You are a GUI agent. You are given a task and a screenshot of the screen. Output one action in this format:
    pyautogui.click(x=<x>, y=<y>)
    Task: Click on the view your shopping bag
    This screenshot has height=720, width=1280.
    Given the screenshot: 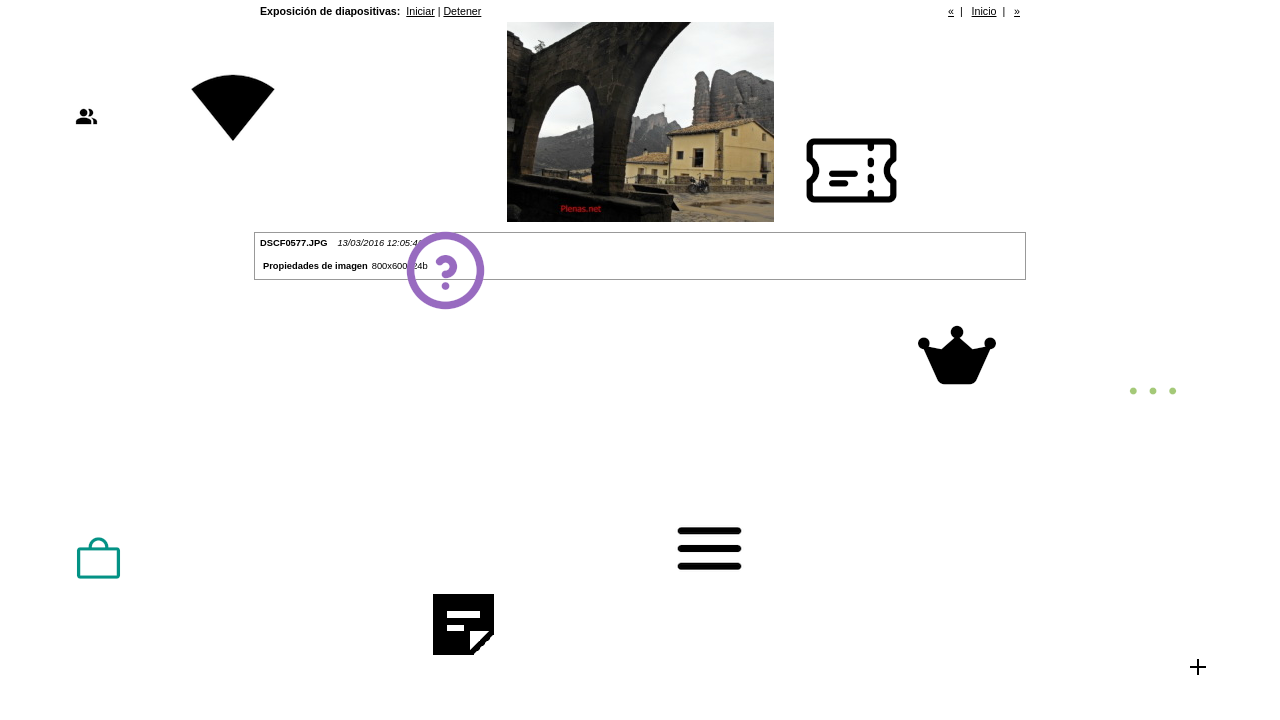 What is the action you would take?
    pyautogui.click(x=98, y=560)
    